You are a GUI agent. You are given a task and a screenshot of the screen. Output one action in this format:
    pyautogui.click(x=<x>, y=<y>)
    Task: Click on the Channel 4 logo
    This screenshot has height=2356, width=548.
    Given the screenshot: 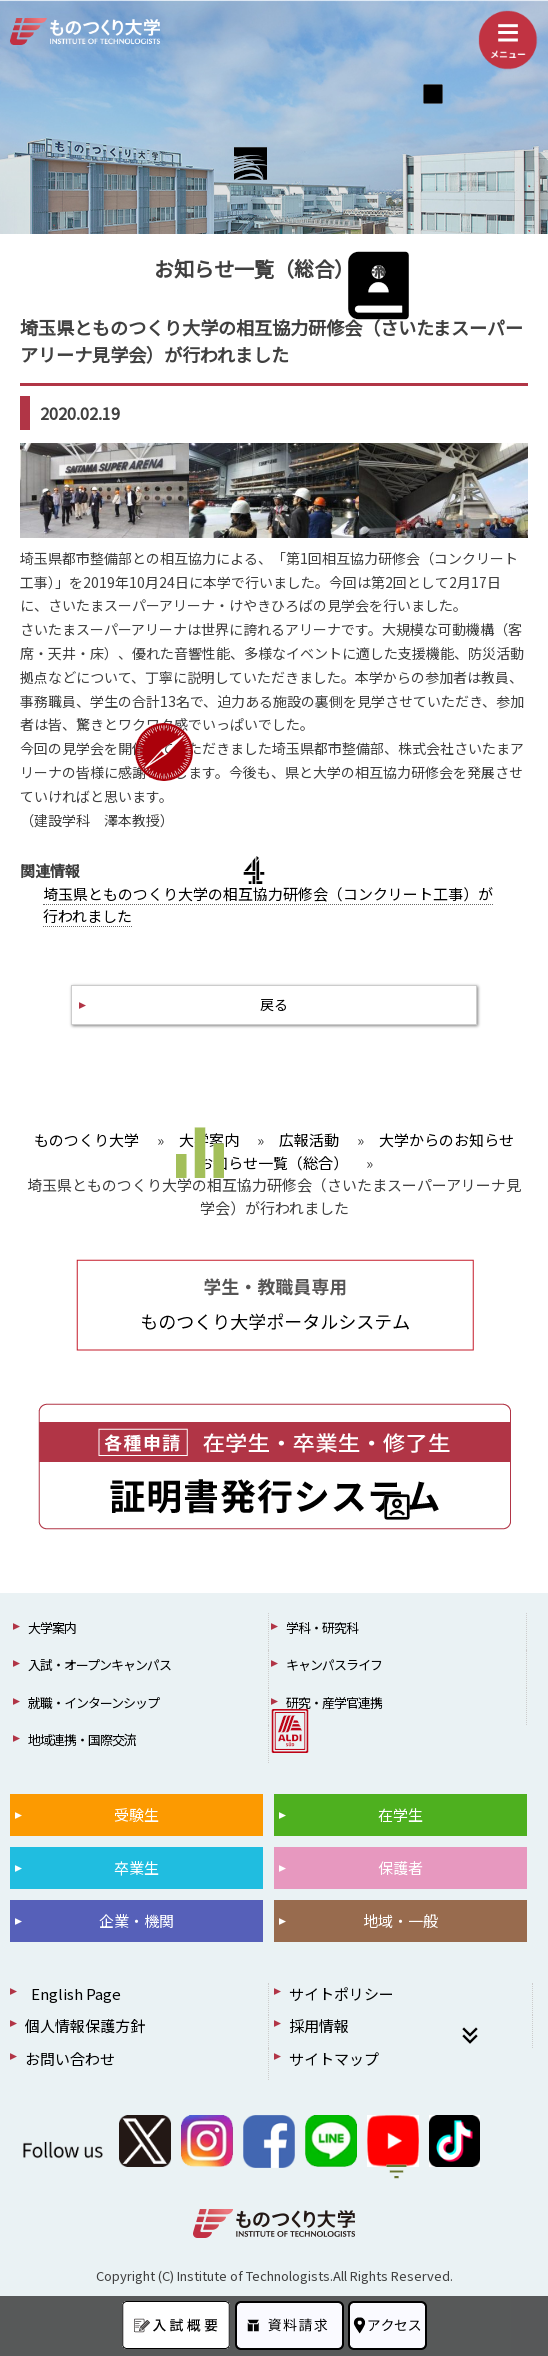 What is the action you would take?
    pyautogui.click(x=254, y=870)
    